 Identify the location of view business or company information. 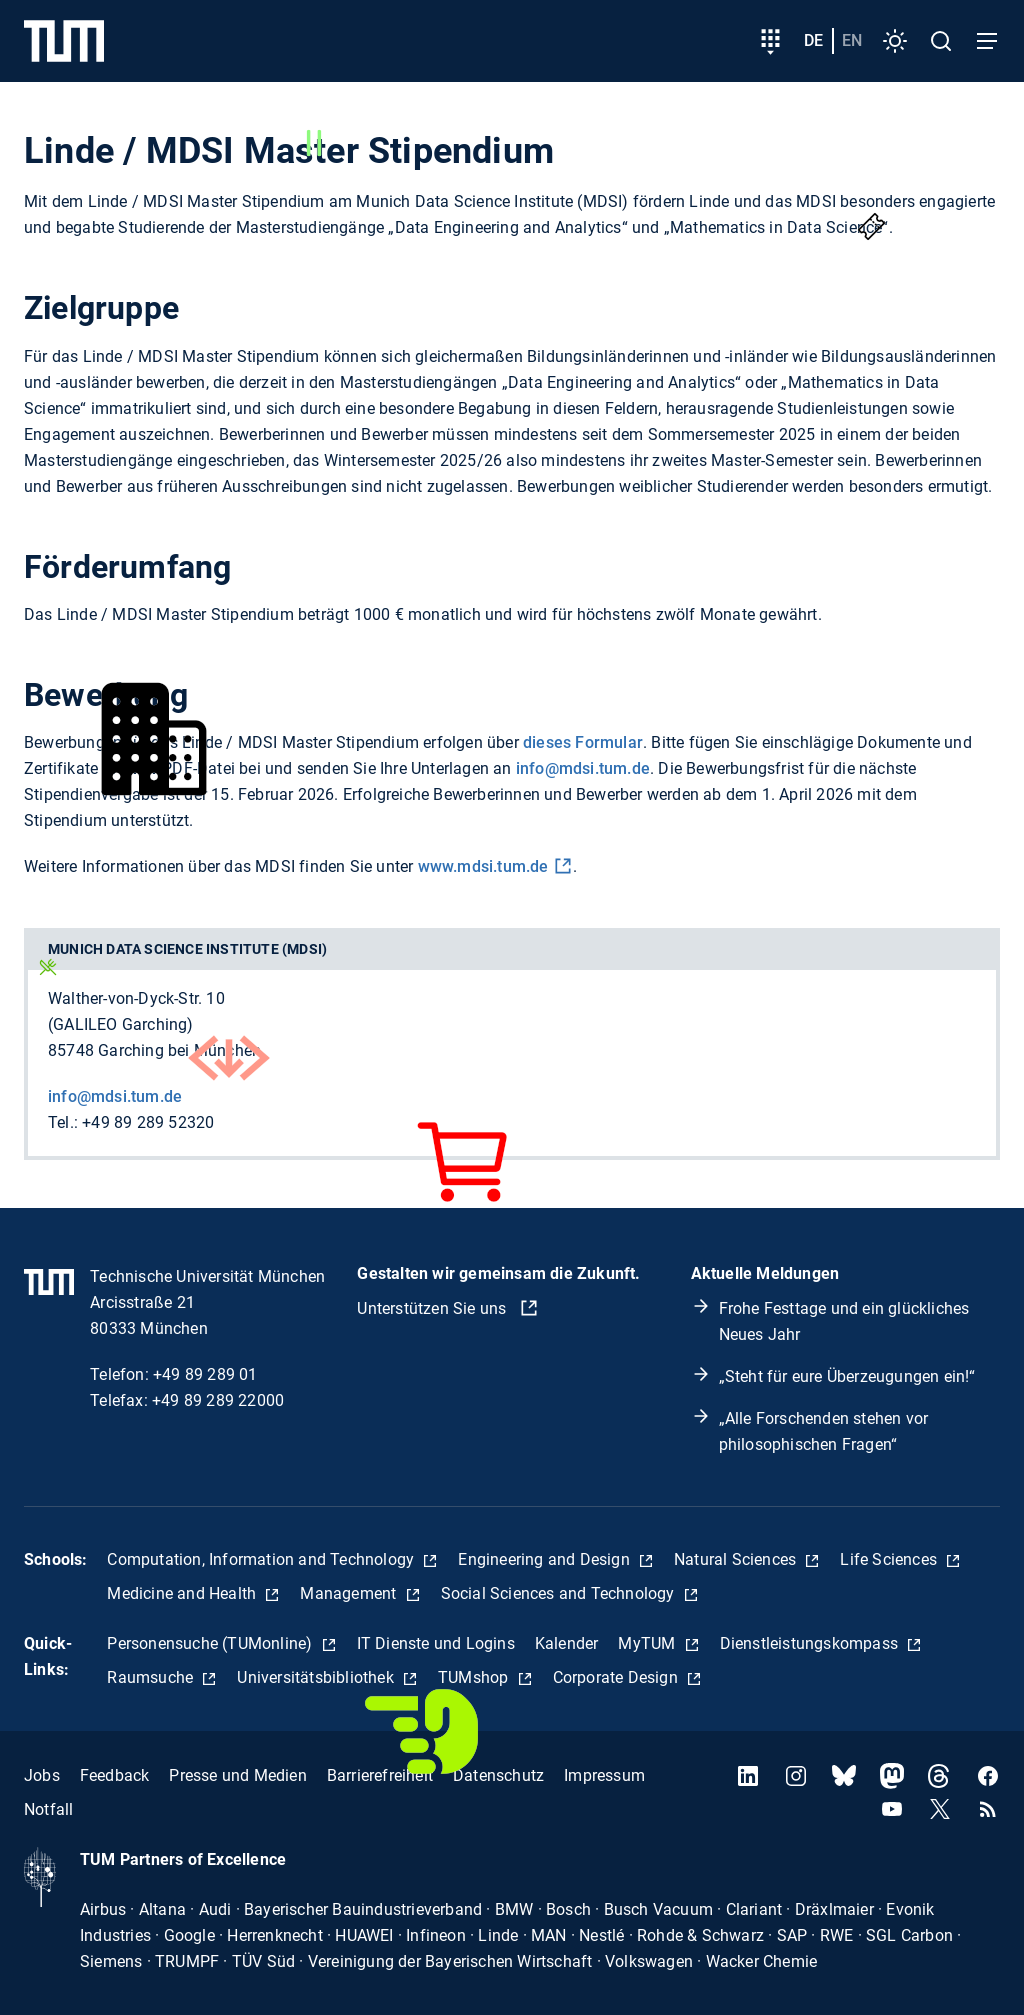
(154, 739).